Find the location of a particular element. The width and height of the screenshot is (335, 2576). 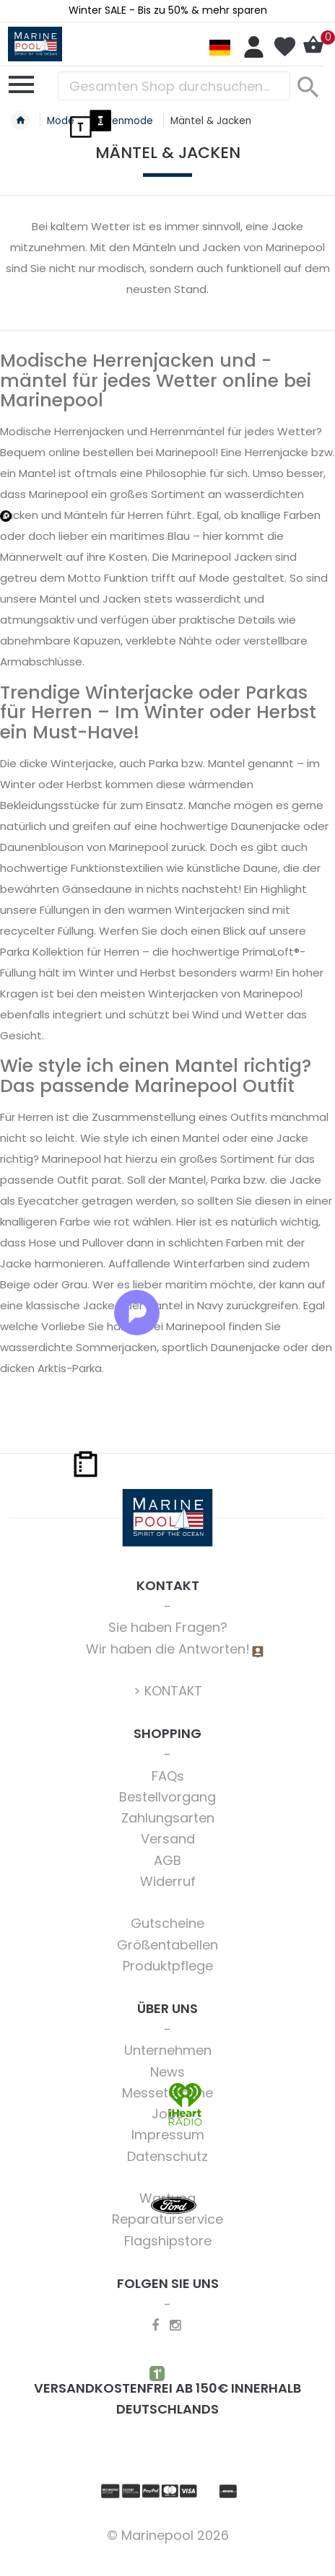

access survey or feedback form is located at coordinates (85, 1464).